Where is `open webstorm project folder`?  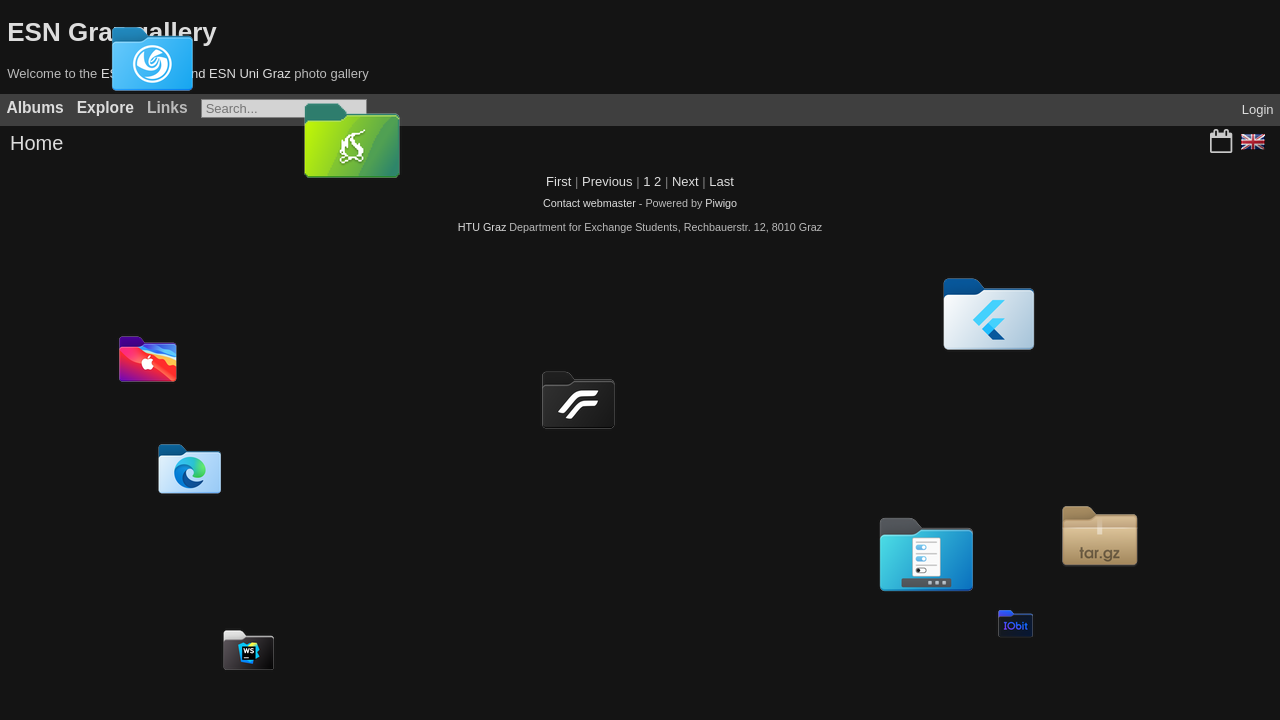 open webstorm project folder is located at coordinates (248, 651).